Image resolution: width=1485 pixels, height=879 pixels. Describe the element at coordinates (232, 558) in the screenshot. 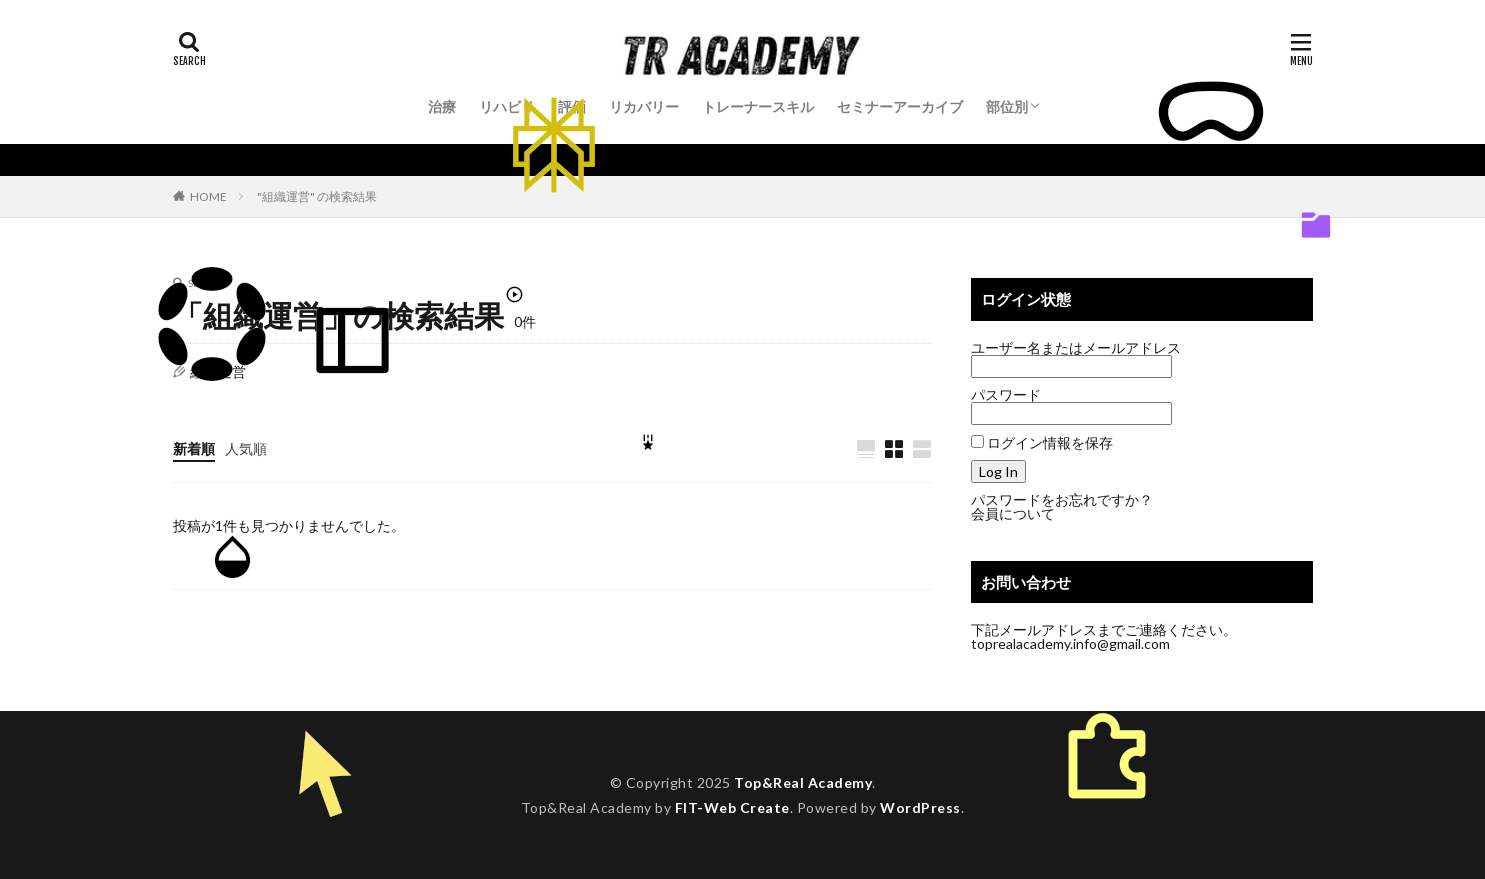

I see `adjust color contrast settings` at that location.